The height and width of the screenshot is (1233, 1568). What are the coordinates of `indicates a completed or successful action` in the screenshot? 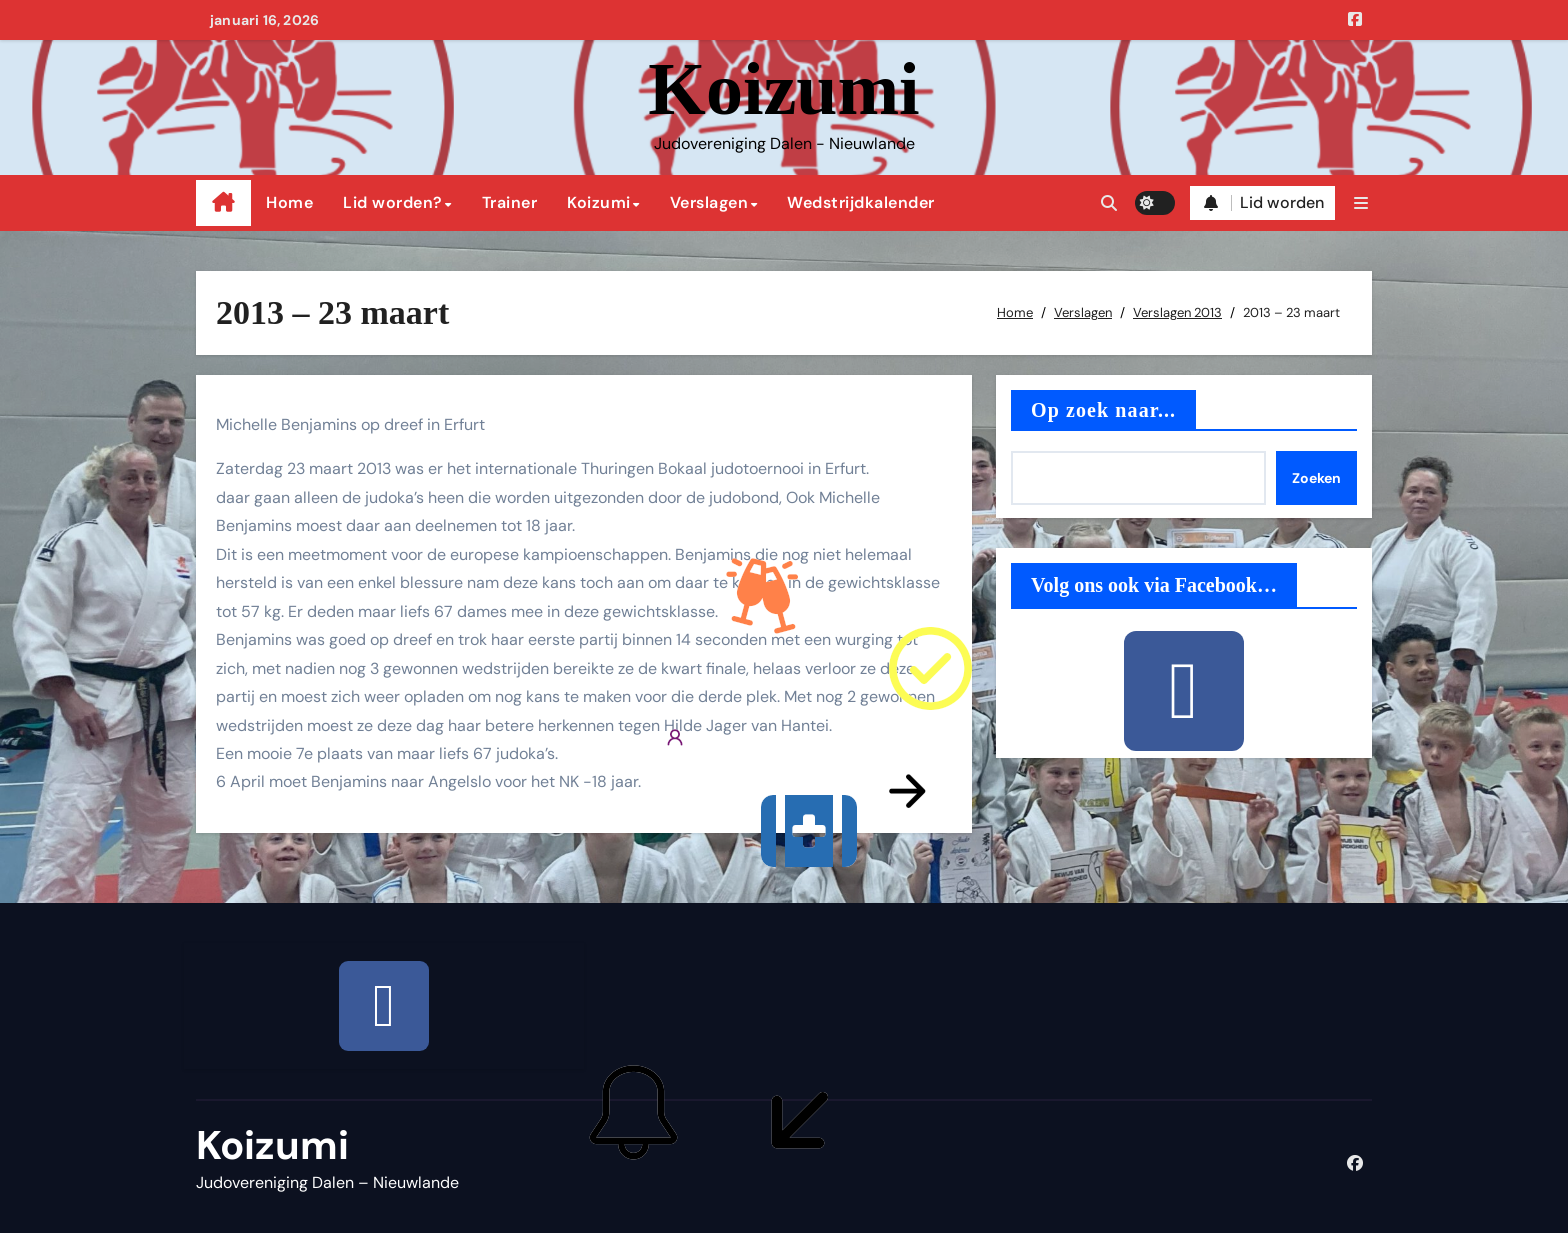 It's located at (930, 668).